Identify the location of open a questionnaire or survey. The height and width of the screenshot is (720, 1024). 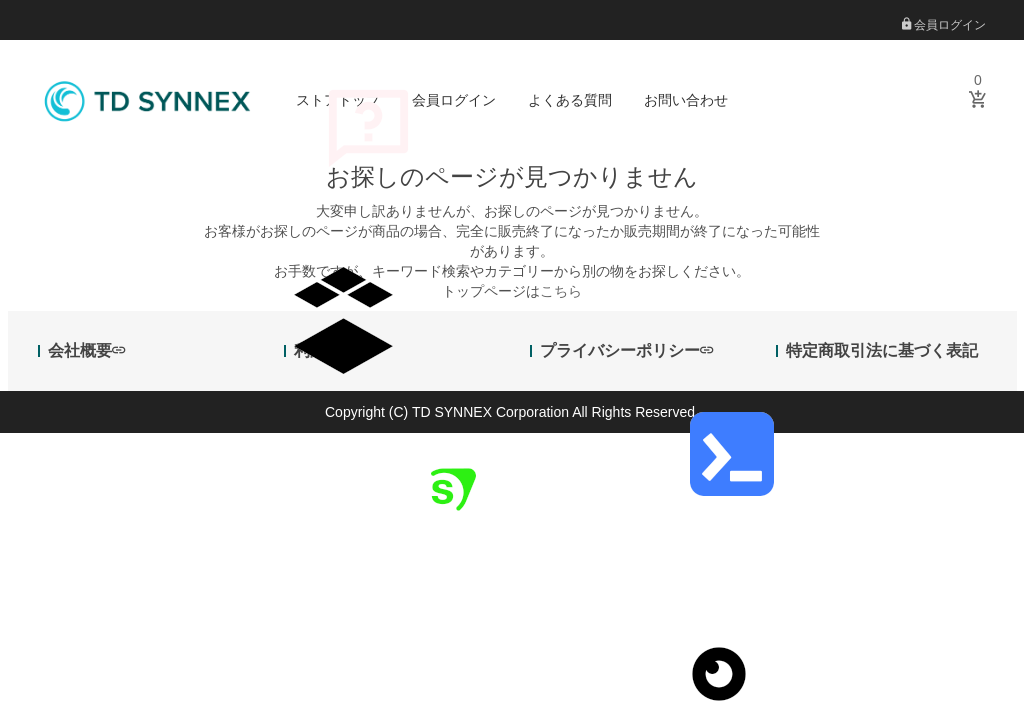
(368, 125).